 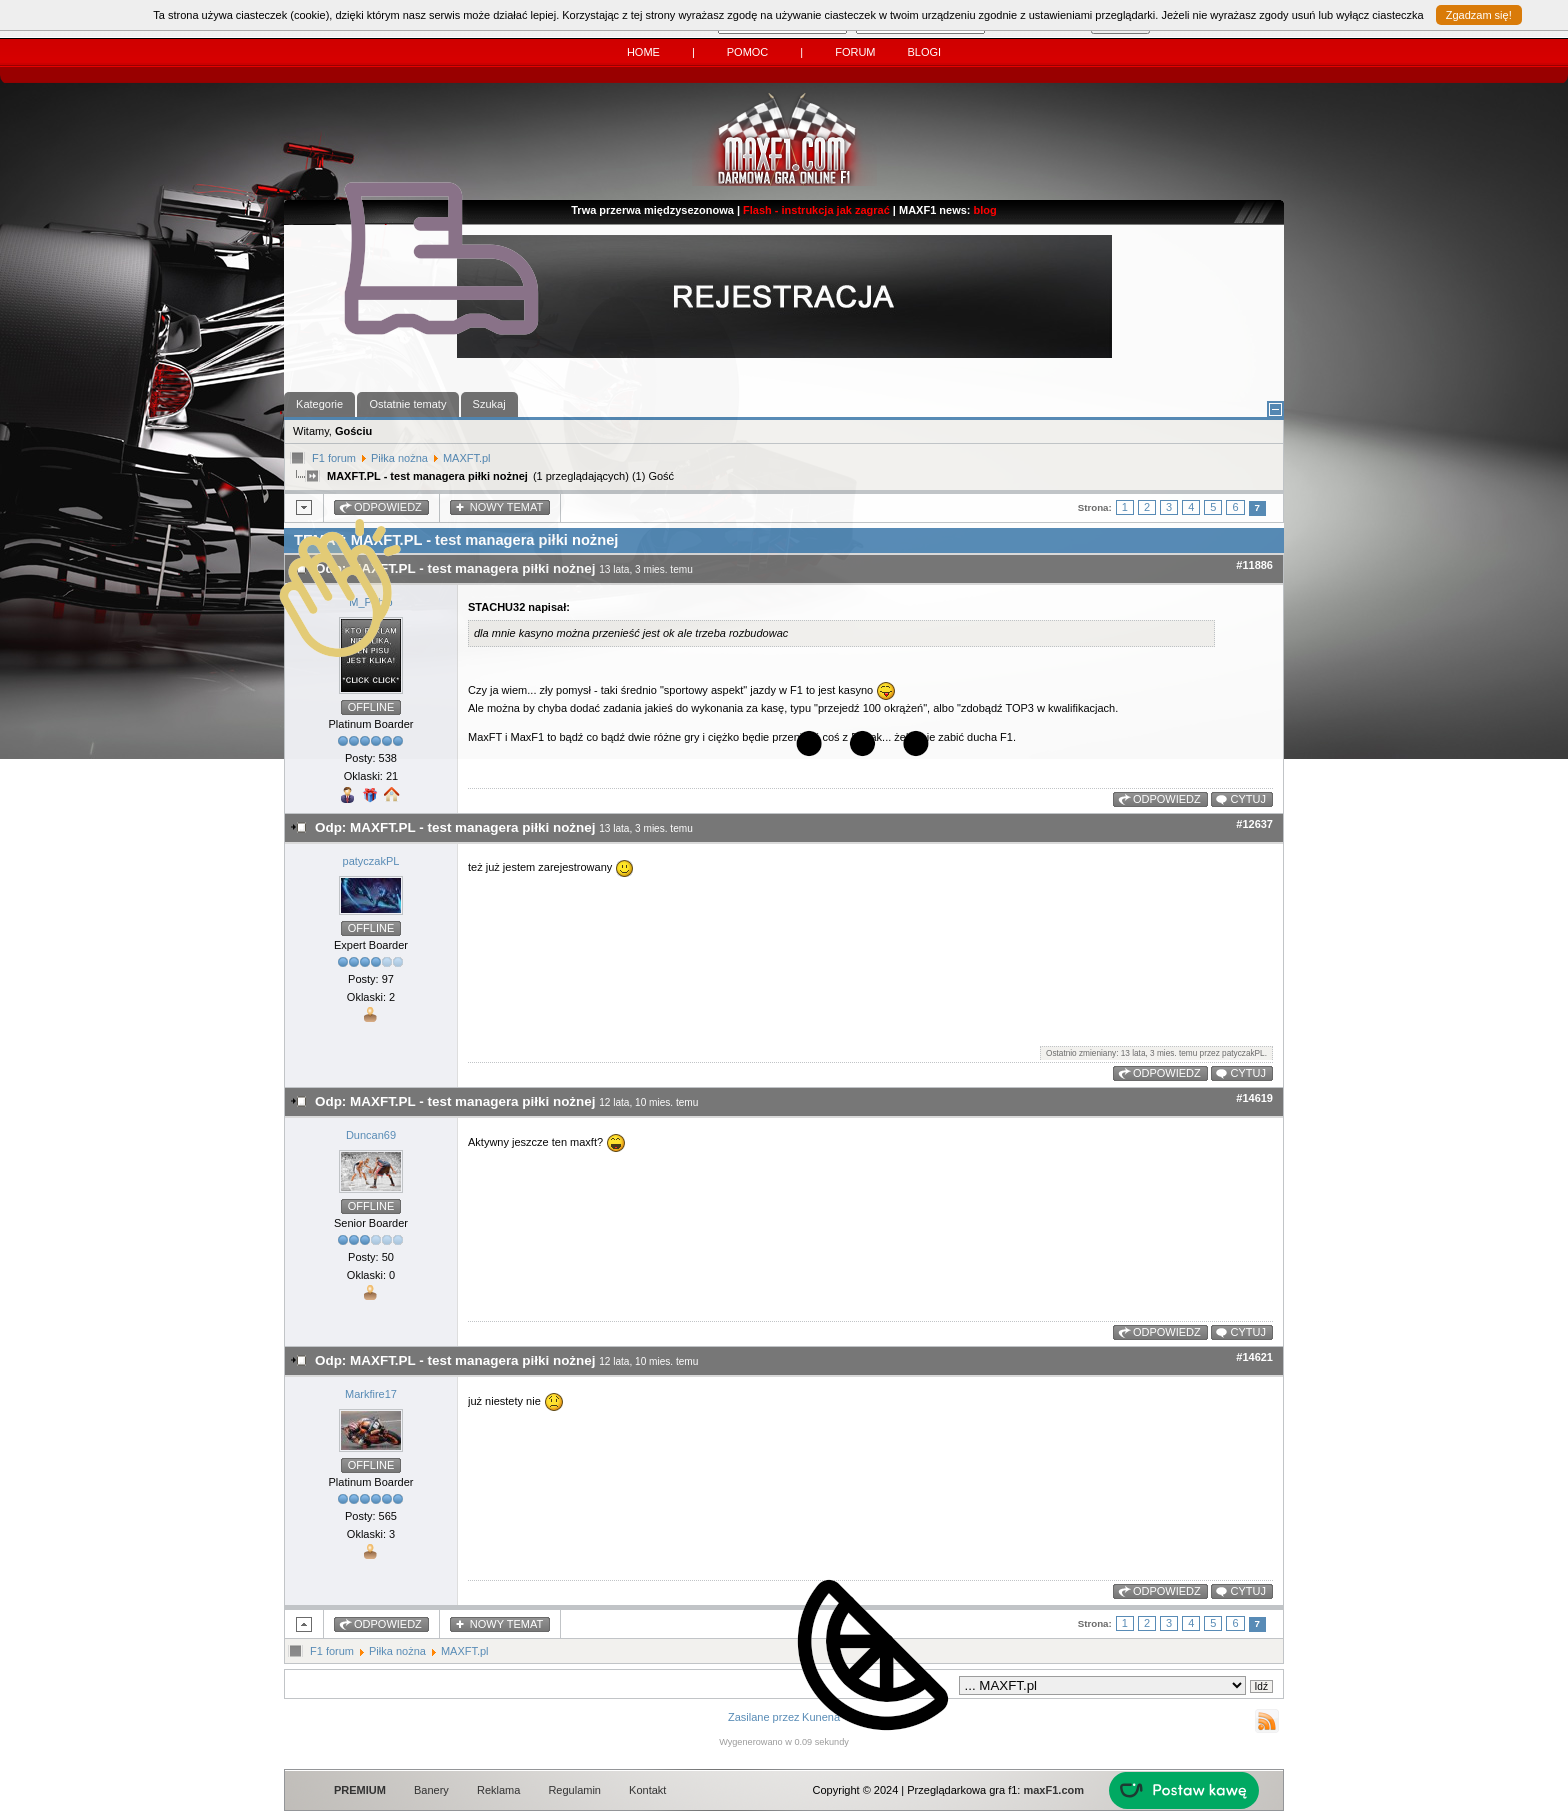 What do you see at coordinates (862, 743) in the screenshot?
I see `open more options menu` at bounding box center [862, 743].